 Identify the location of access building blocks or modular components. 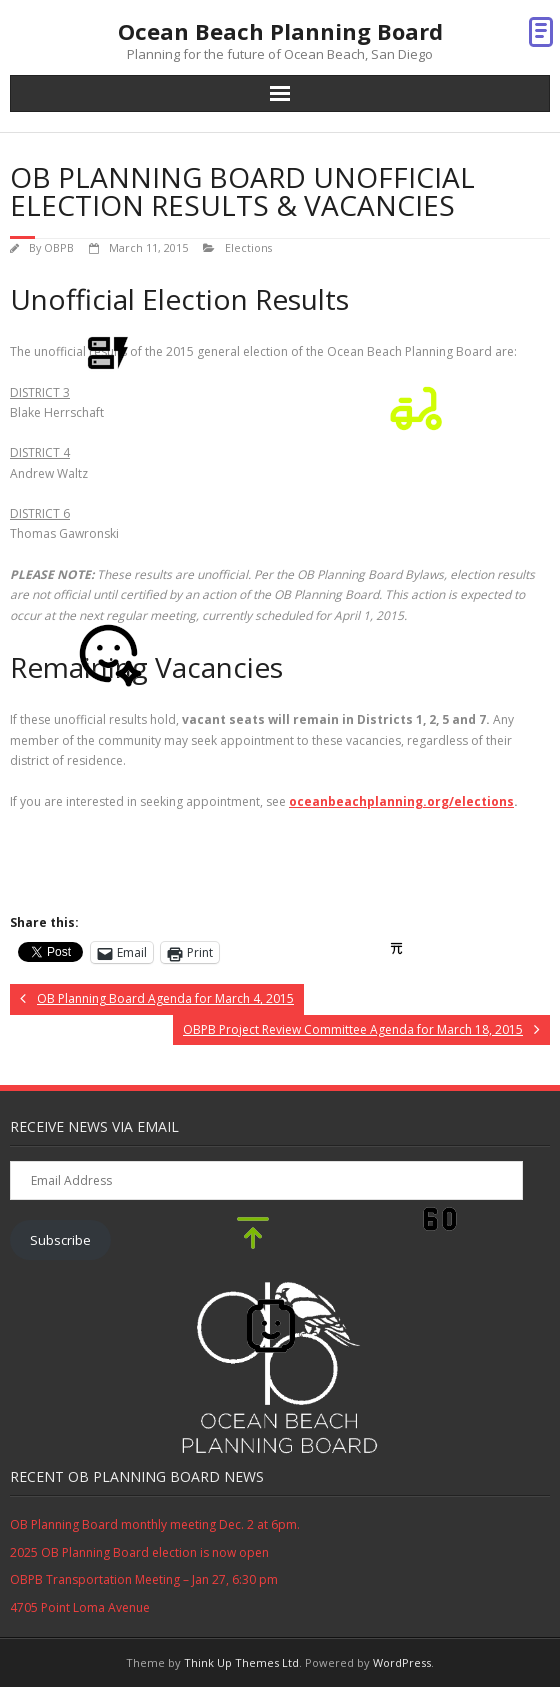
(271, 1326).